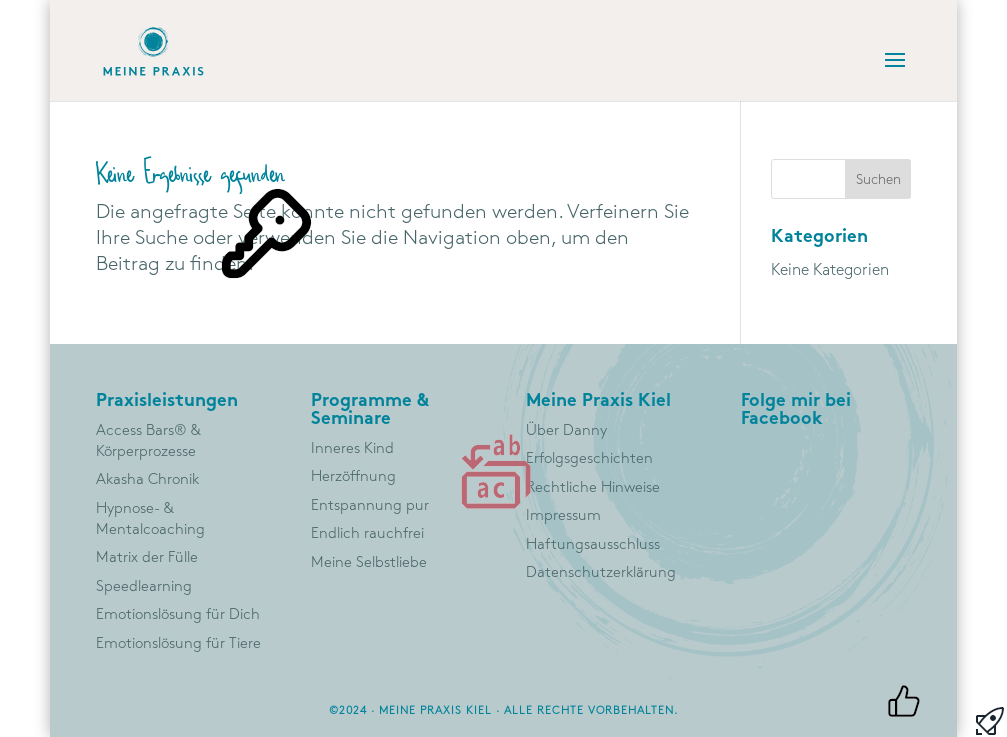 Image resolution: width=1007 pixels, height=737 pixels. I want to click on replace all occurrences in document, so click(493, 471).